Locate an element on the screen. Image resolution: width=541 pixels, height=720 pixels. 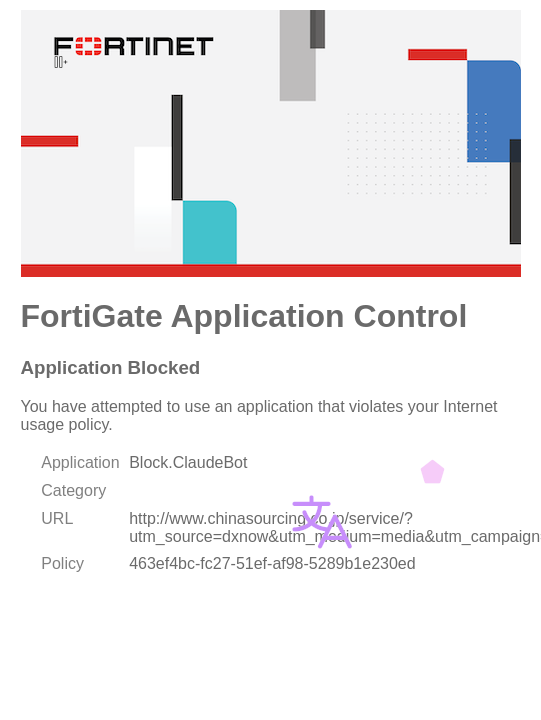
translate text to another language is located at coordinates (320, 523).